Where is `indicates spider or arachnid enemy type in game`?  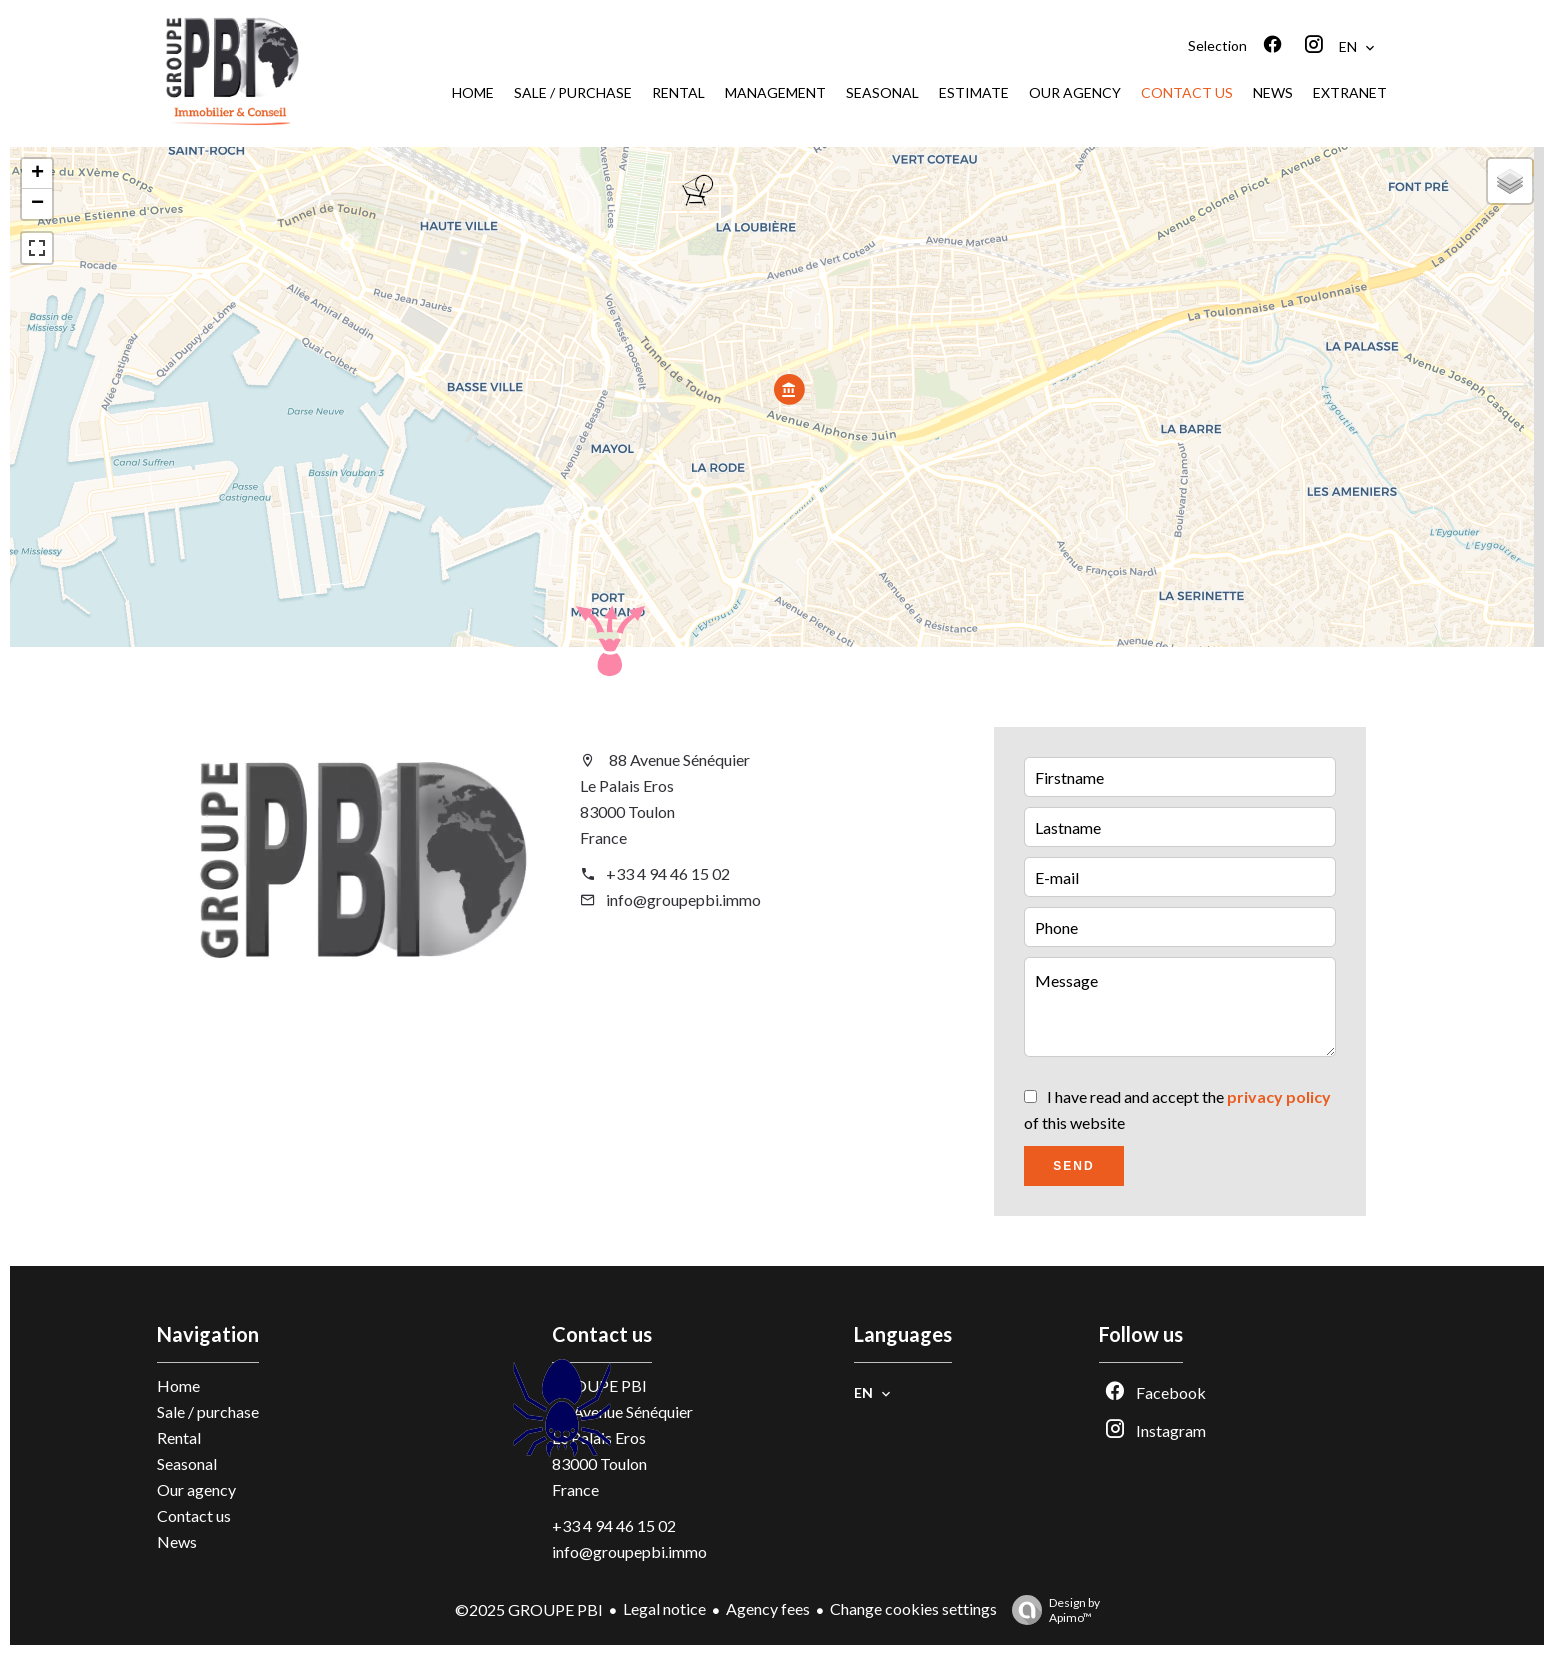
indicates spider or arachnid enemy type in game is located at coordinates (562, 1407).